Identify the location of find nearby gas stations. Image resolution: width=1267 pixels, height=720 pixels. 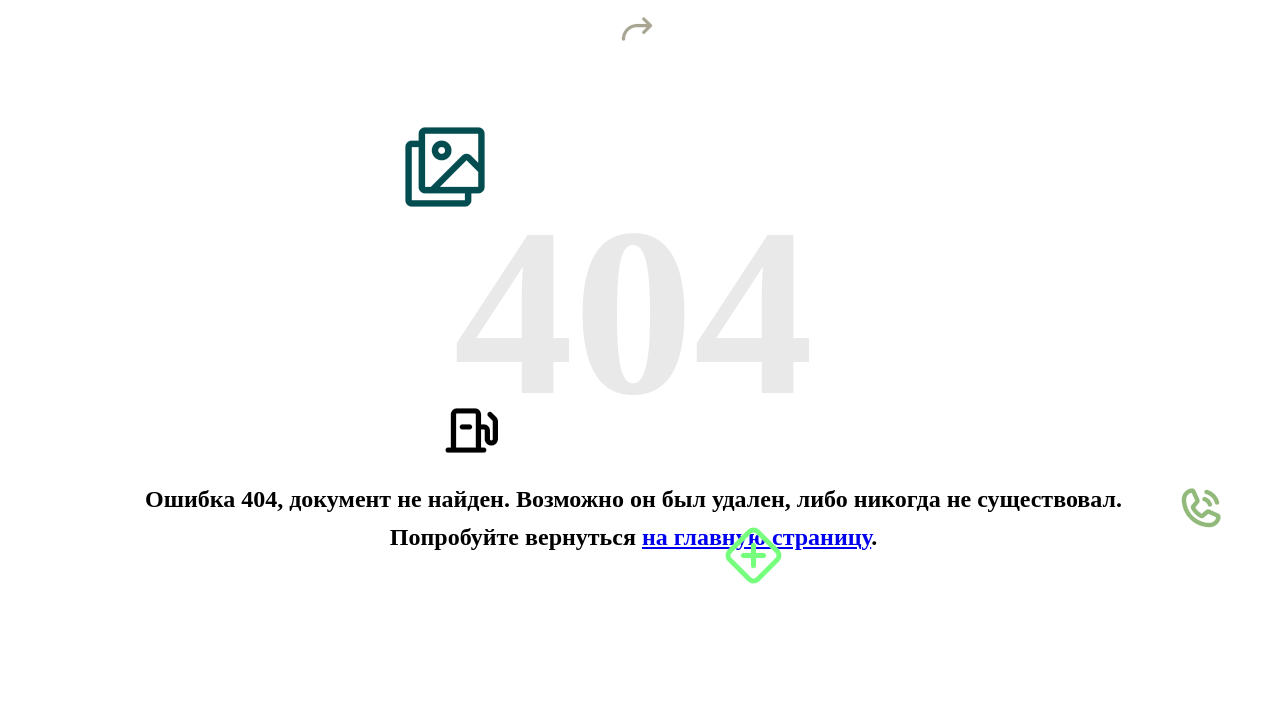
(469, 430).